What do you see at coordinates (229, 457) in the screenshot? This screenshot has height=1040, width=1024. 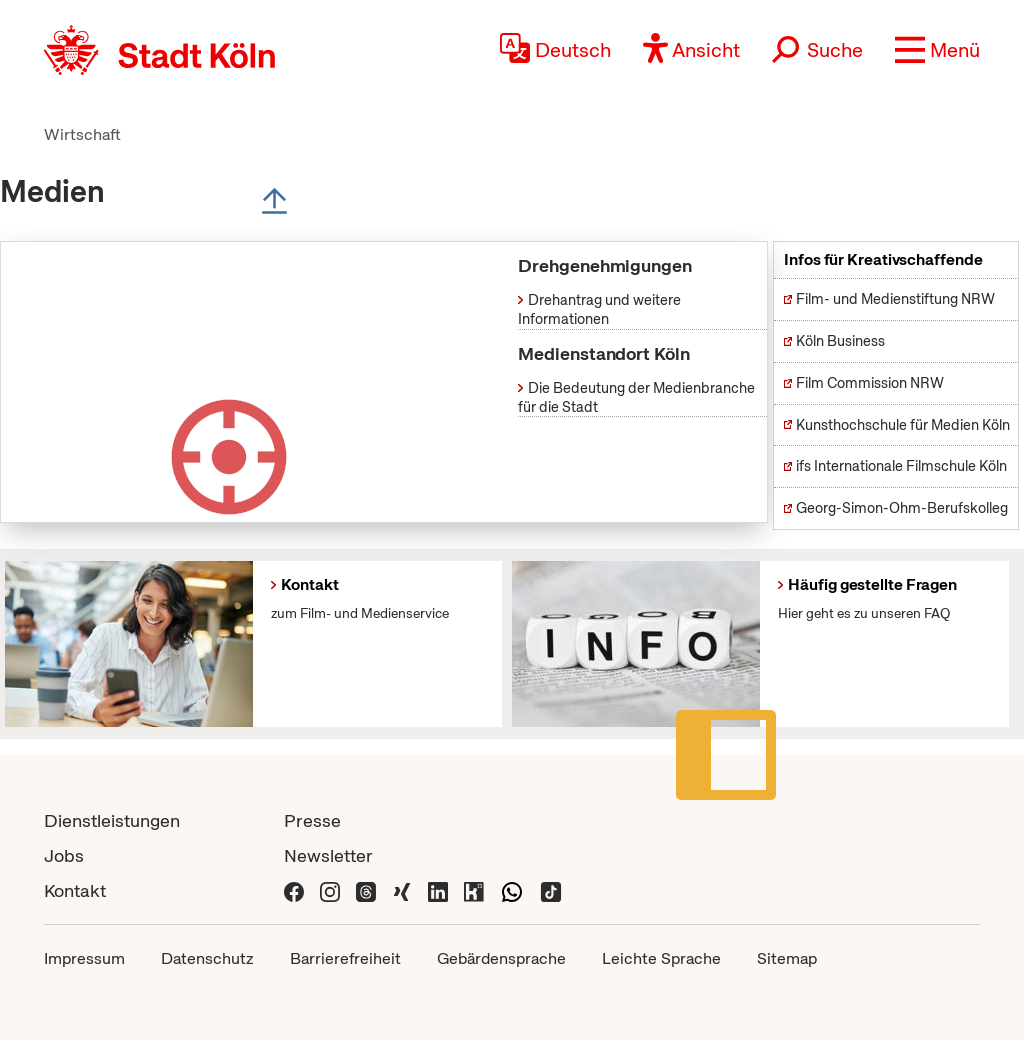 I see `center or focus on current location` at bounding box center [229, 457].